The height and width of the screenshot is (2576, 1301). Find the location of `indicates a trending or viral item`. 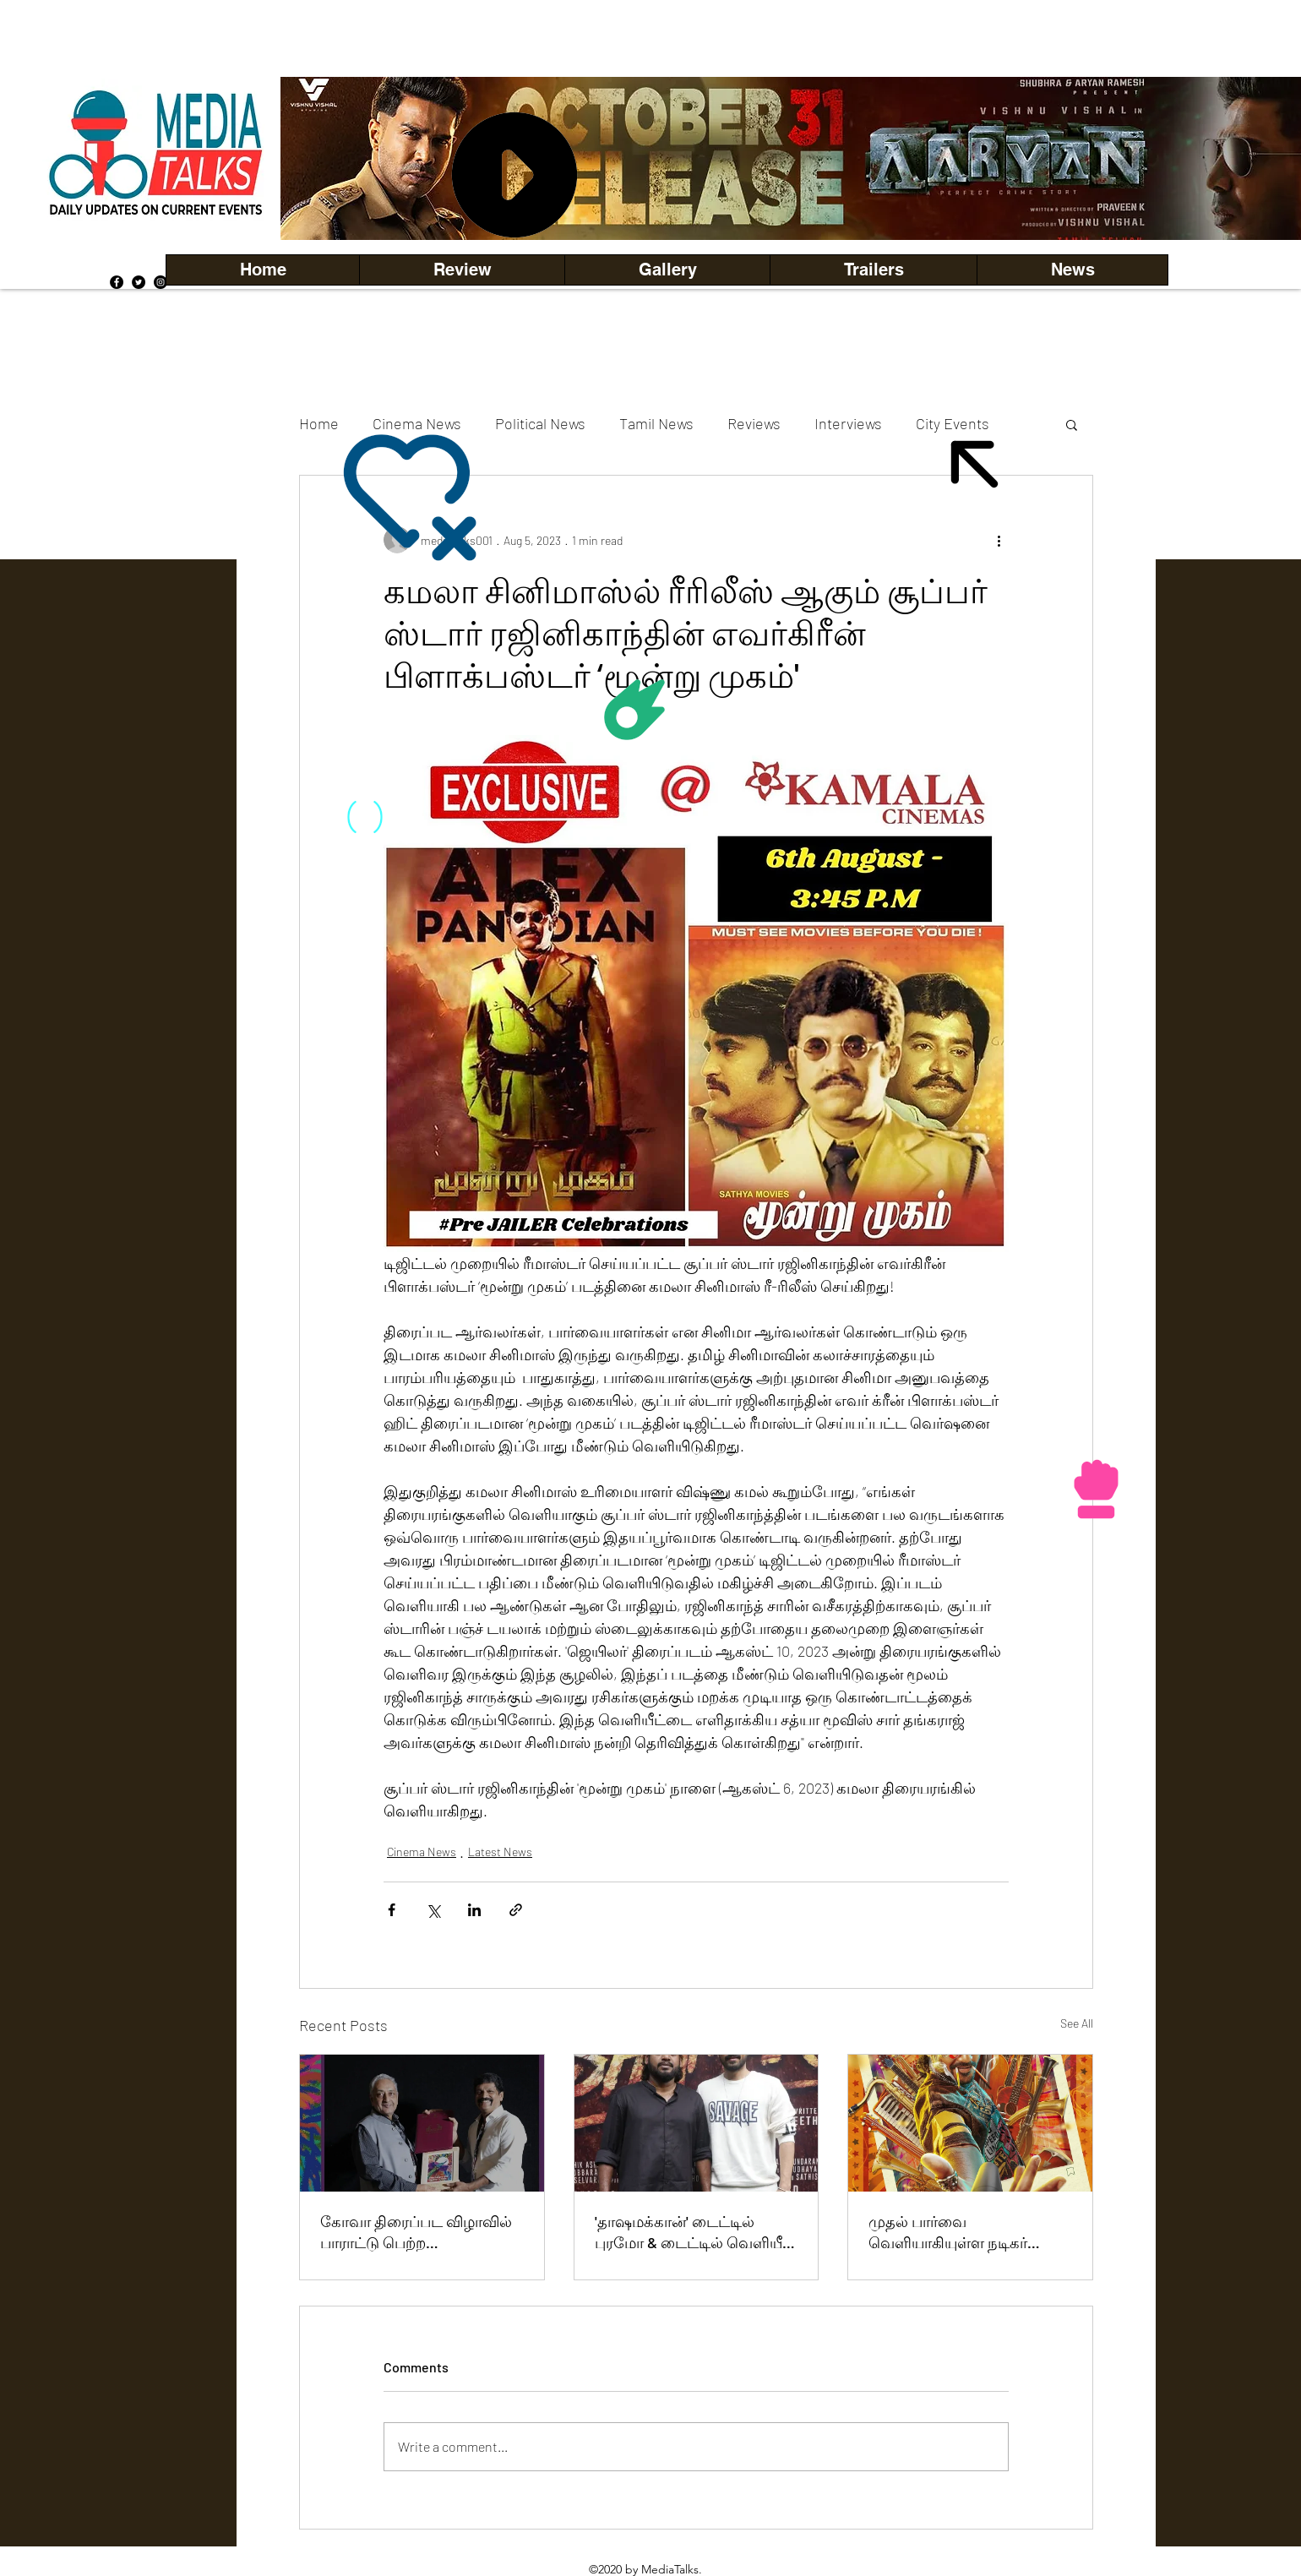

indicates a trending or viral item is located at coordinates (634, 710).